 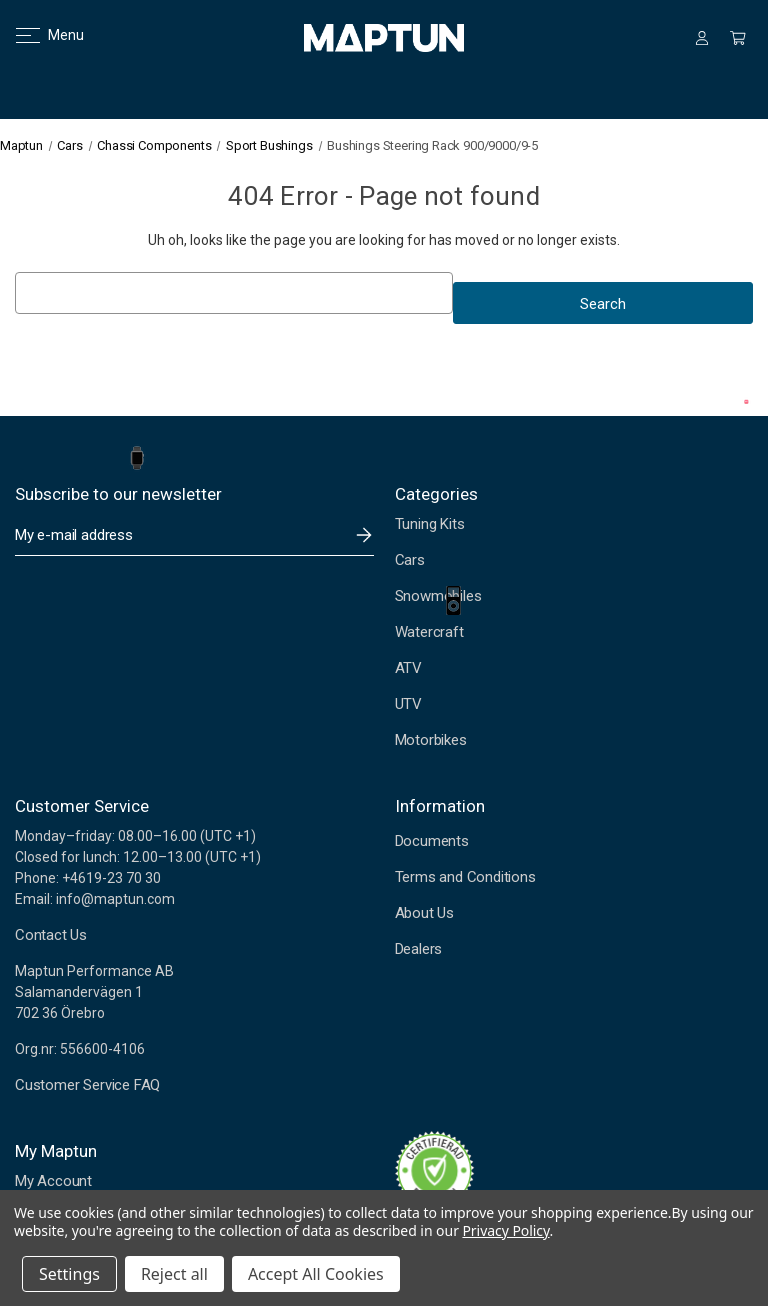 What do you see at coordinates (719, 365) in the screenshot?
I see `open sound and audio preferences` at bounding box center [719, 365].